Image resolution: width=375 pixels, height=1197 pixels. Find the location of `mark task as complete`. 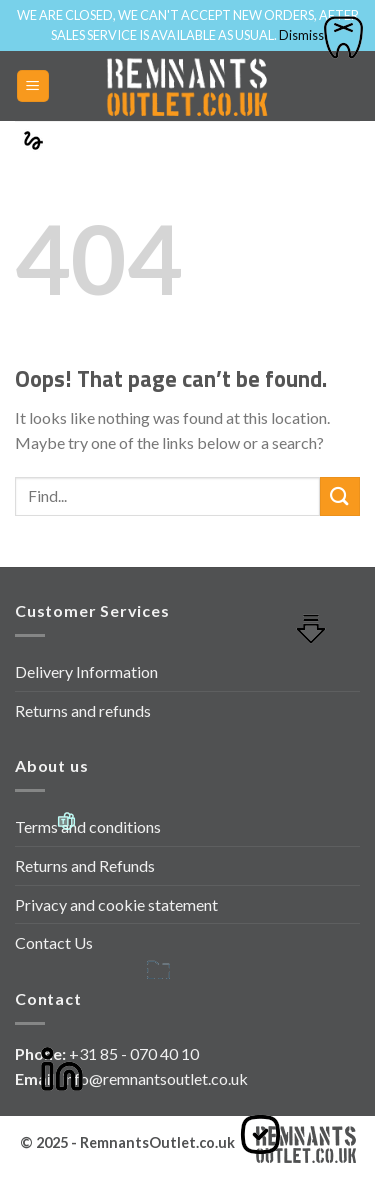

mark task as complete is located at coordinates (260, 1134).